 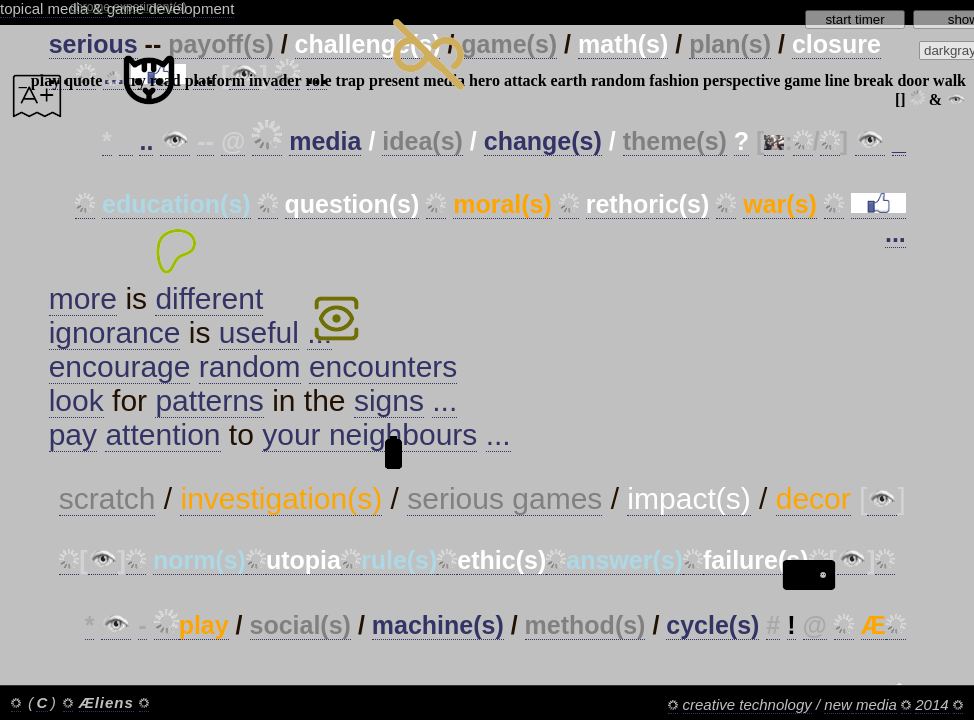 I want to click on view or preview content, so click(x=336, y=318).